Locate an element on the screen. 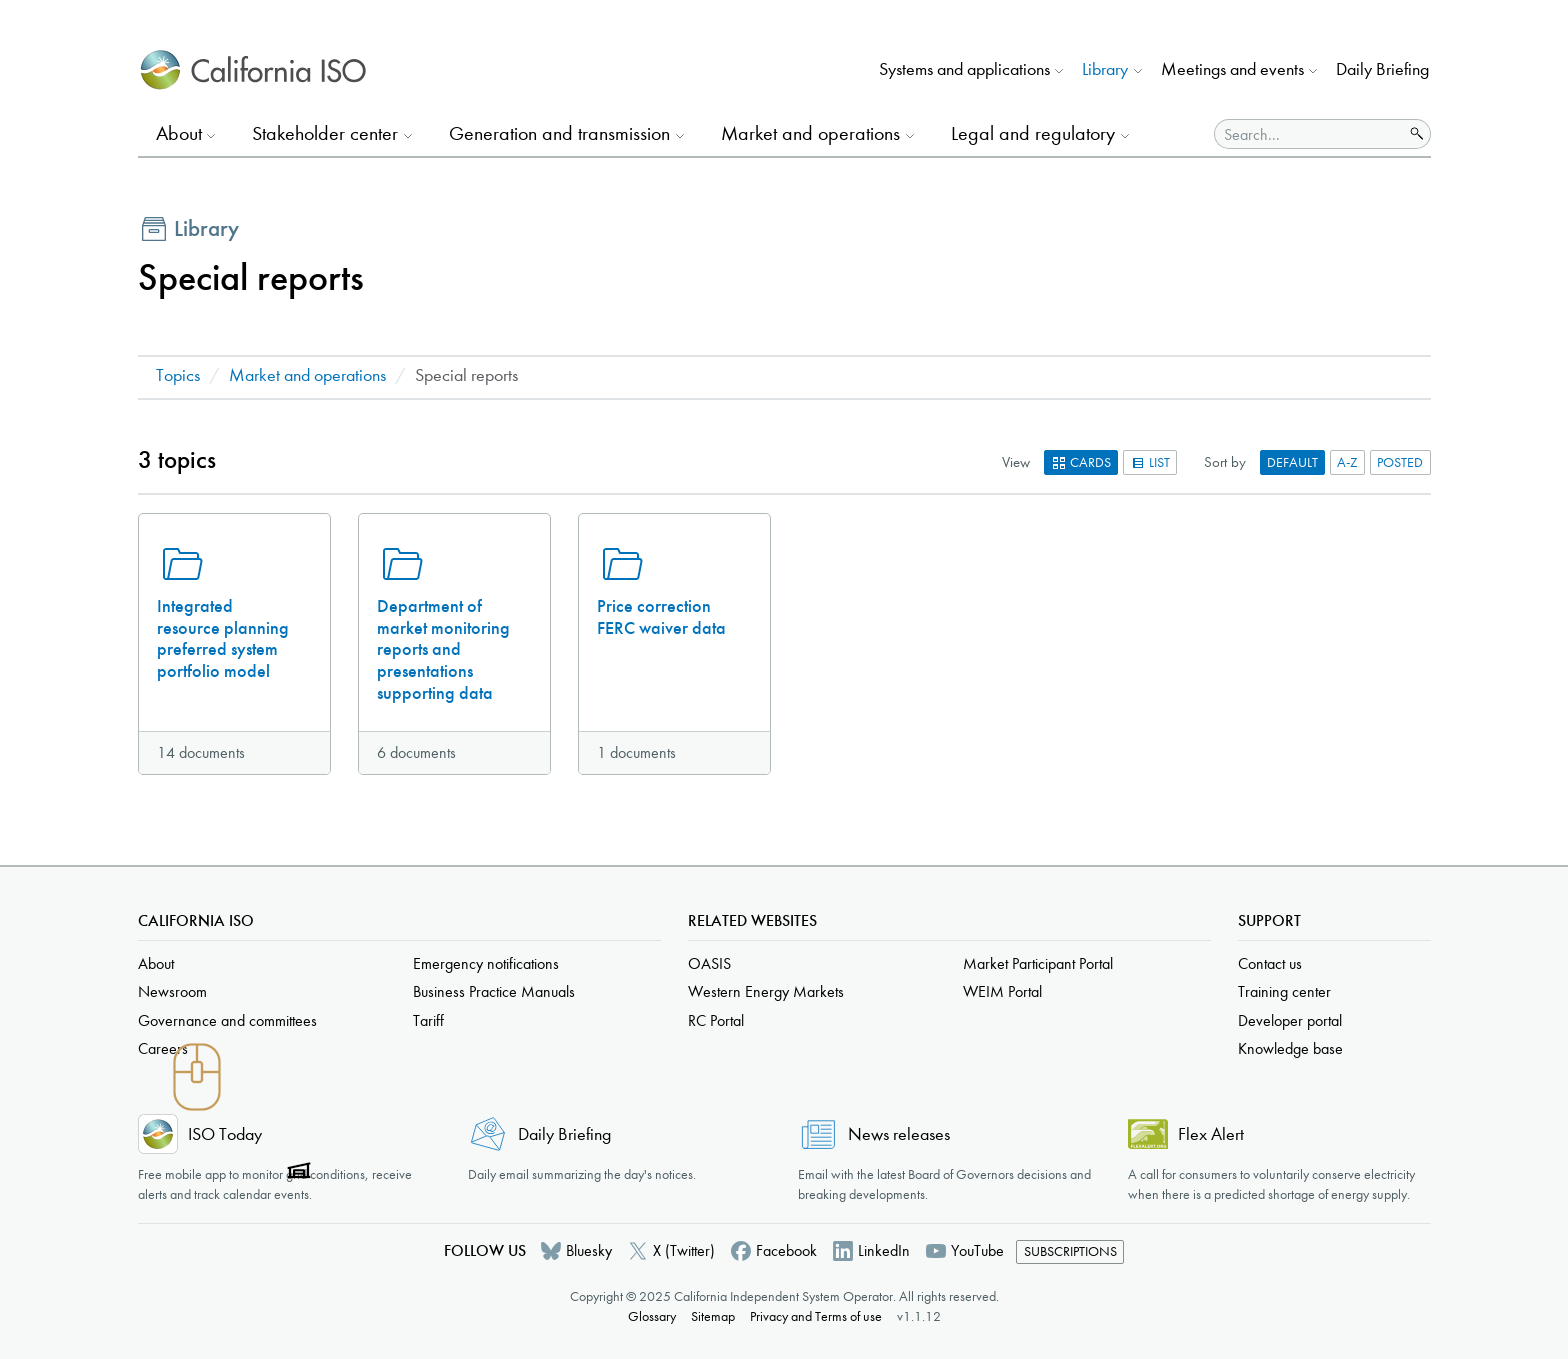 This screenshot has width=1568, height=1359. access warehouse or storage inventory is located at coordinates (299, 1171).